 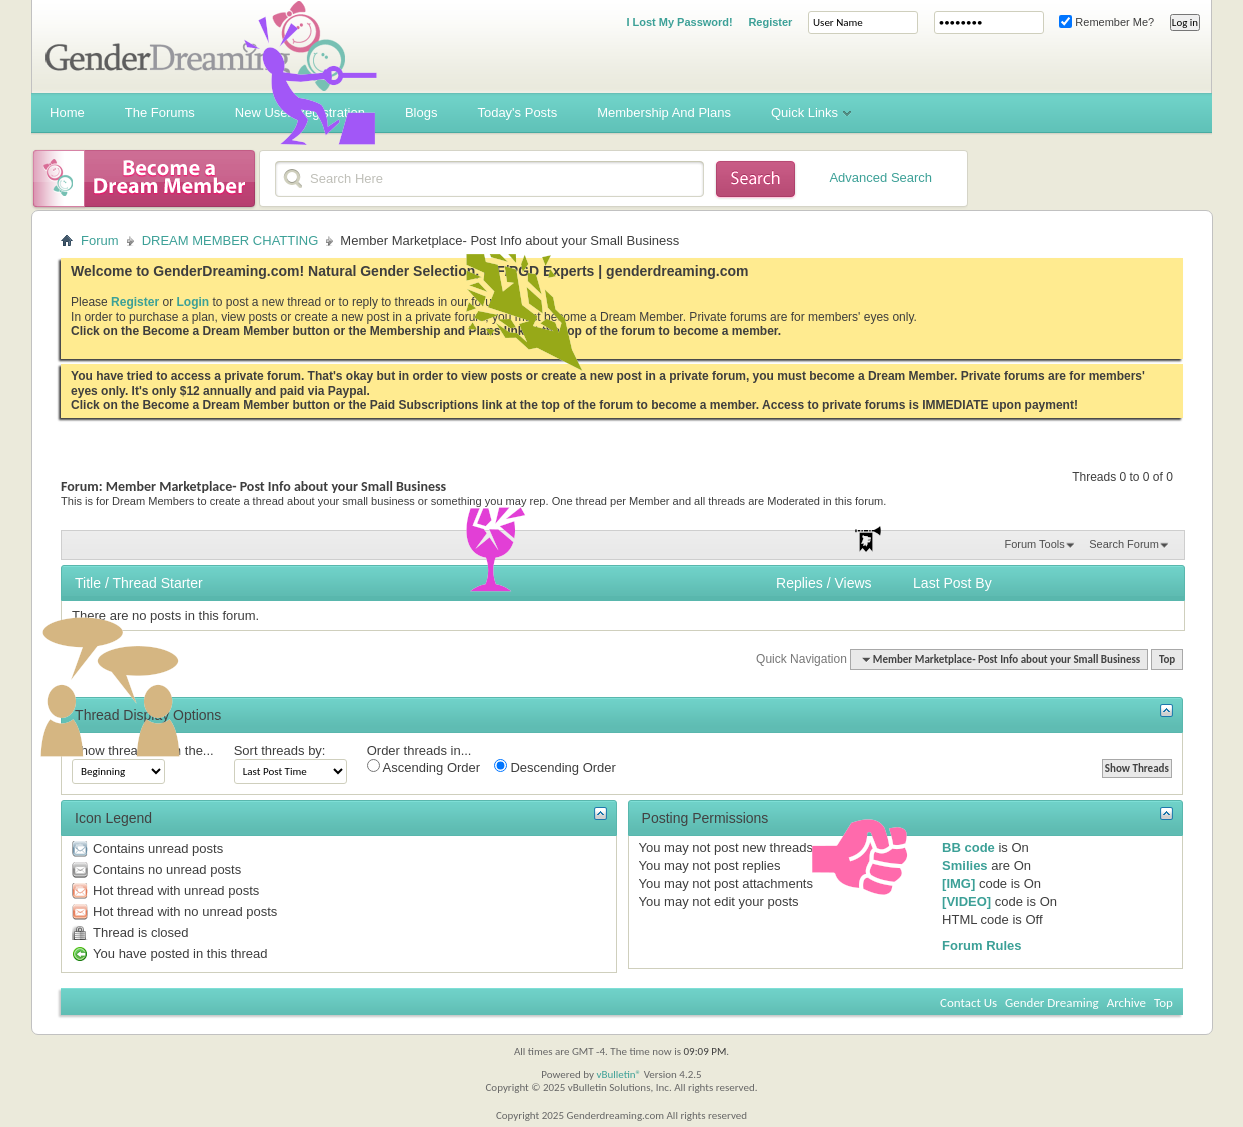 I want to click on pull or drag an object, so click(x=311, y=76).